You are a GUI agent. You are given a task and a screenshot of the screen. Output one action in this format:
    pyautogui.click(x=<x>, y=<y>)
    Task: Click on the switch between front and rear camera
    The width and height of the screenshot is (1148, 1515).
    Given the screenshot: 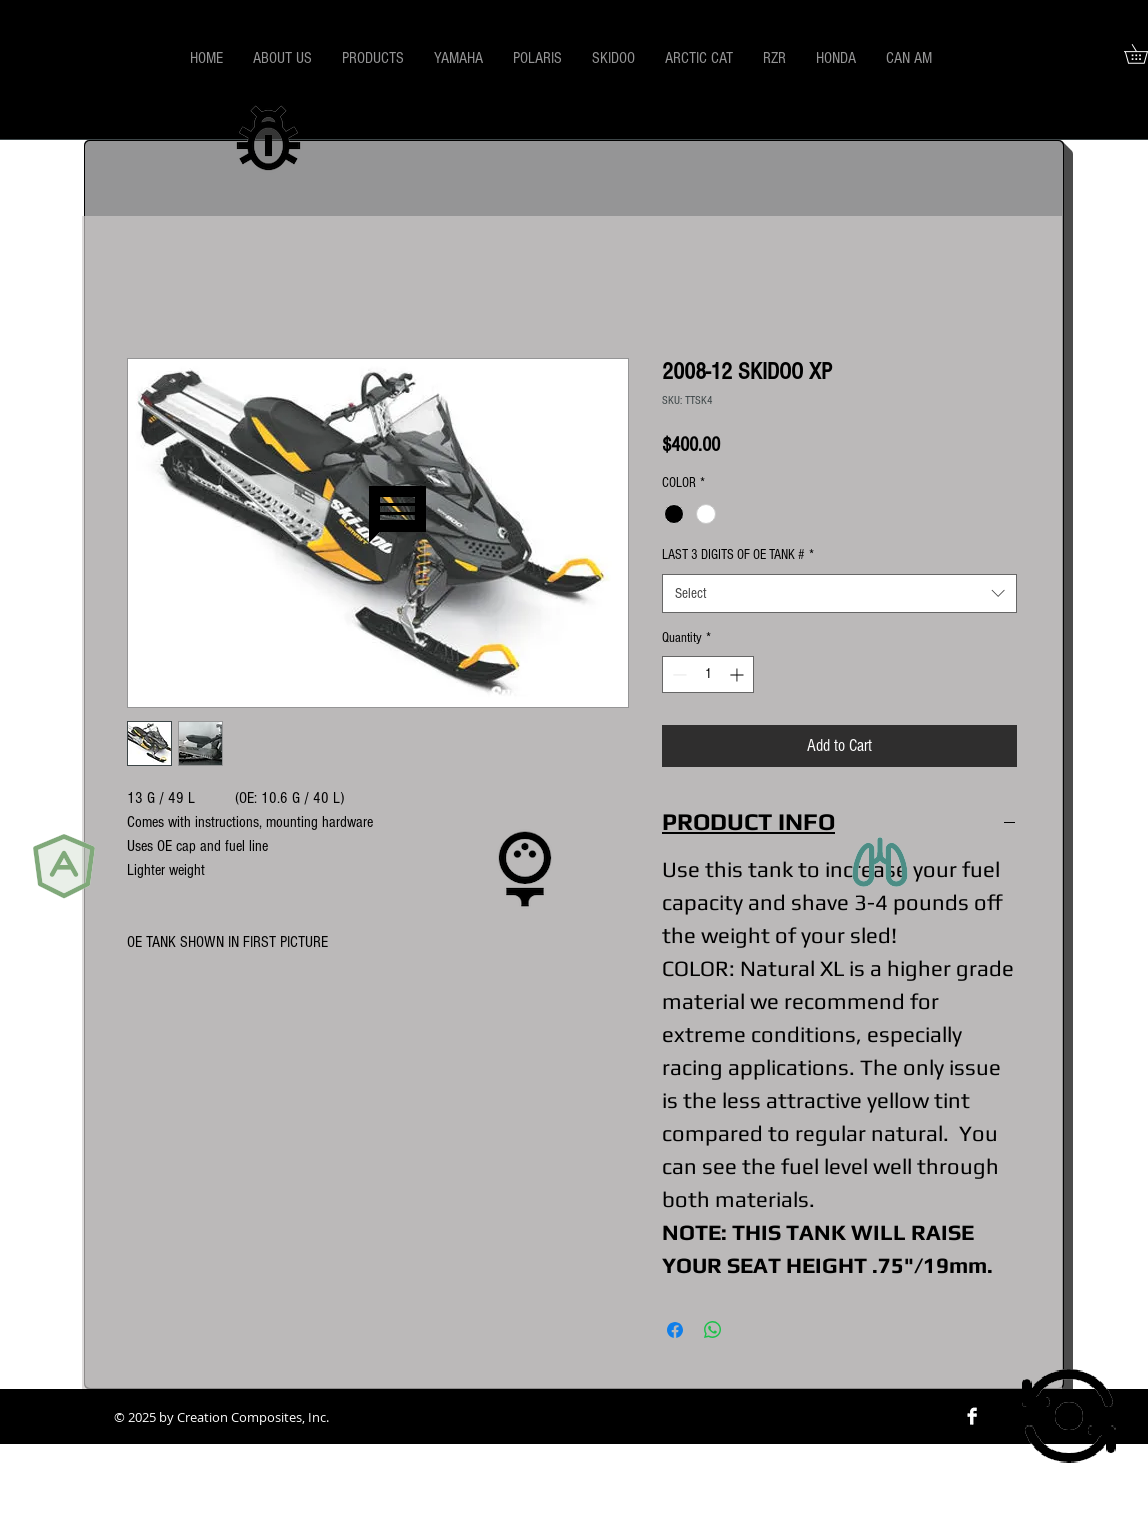 What is the action you would take?
    pyautogui.click(x=1069, y=1416)
    